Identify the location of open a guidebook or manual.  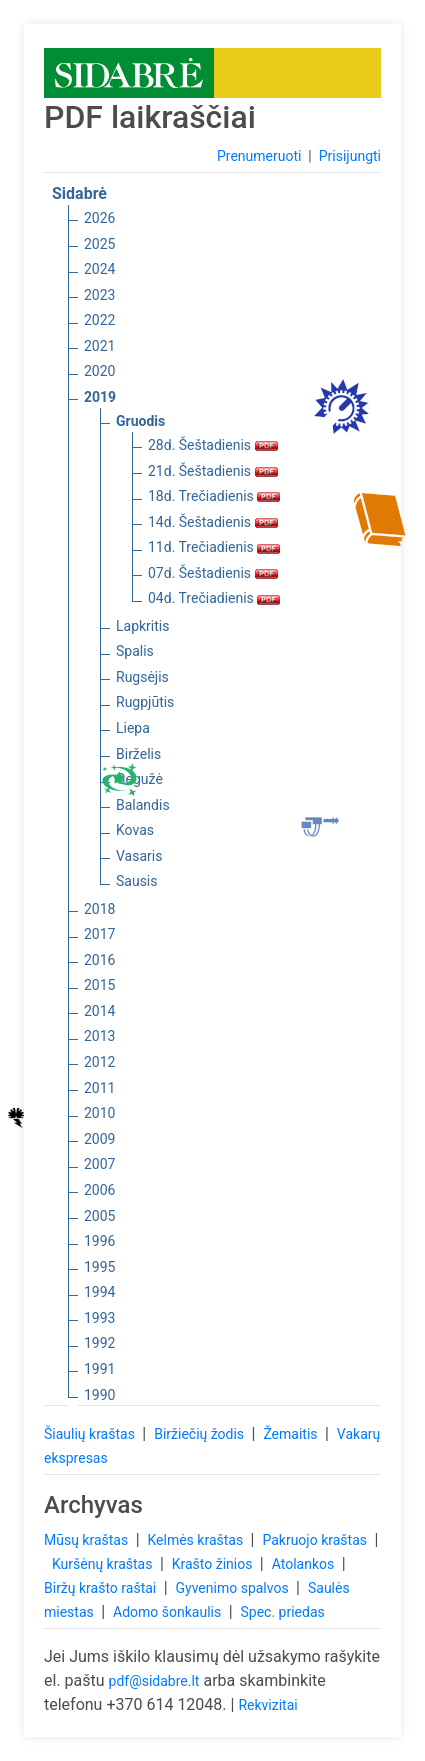
(379, 519).